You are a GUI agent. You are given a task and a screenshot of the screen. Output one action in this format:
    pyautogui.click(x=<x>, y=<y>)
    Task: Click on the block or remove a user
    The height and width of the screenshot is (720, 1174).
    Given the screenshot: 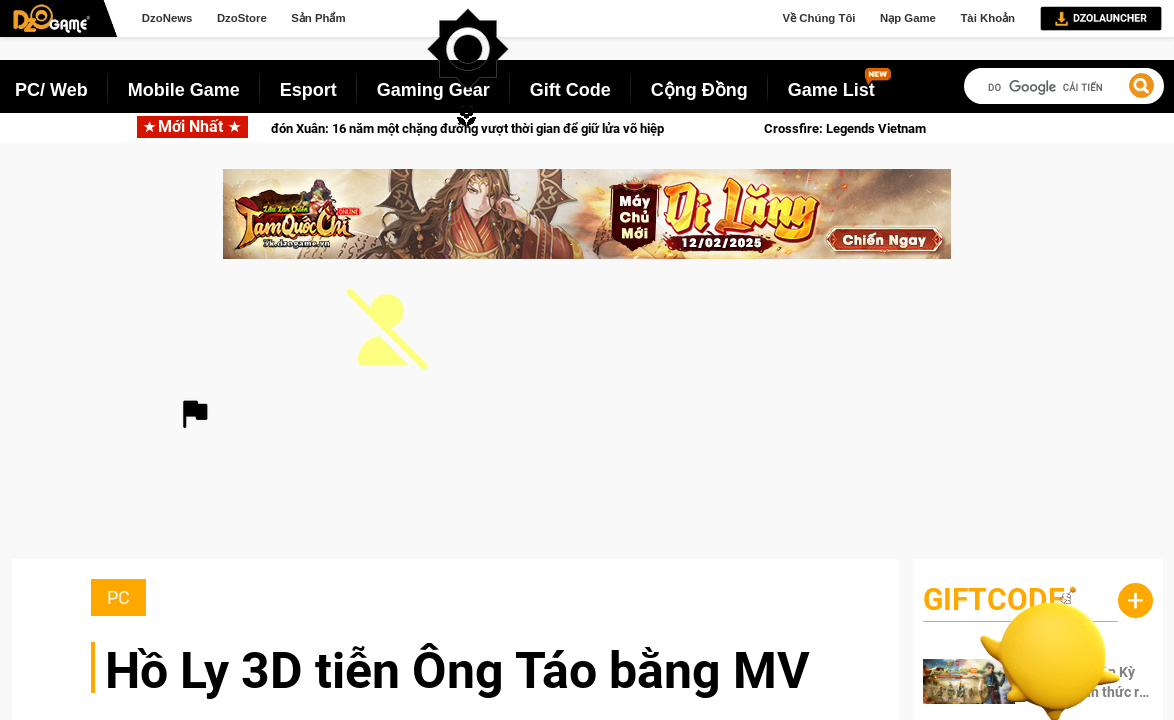 What is the action you would take?
    pyautogui.click(x=387, y=329)
    